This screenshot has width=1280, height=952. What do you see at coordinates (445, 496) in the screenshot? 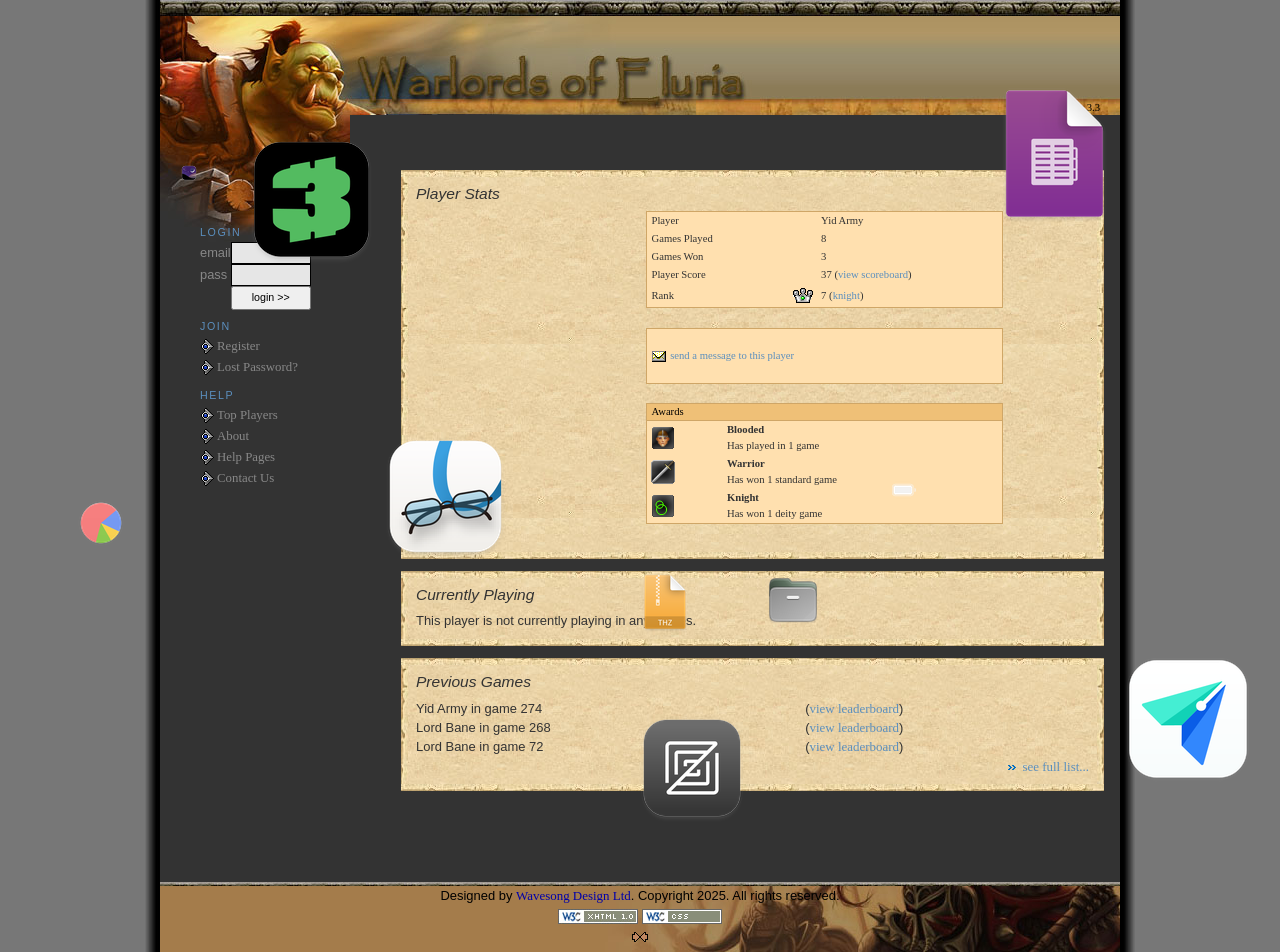
I see `open okular document viewer` at bounding box center [445, 496].